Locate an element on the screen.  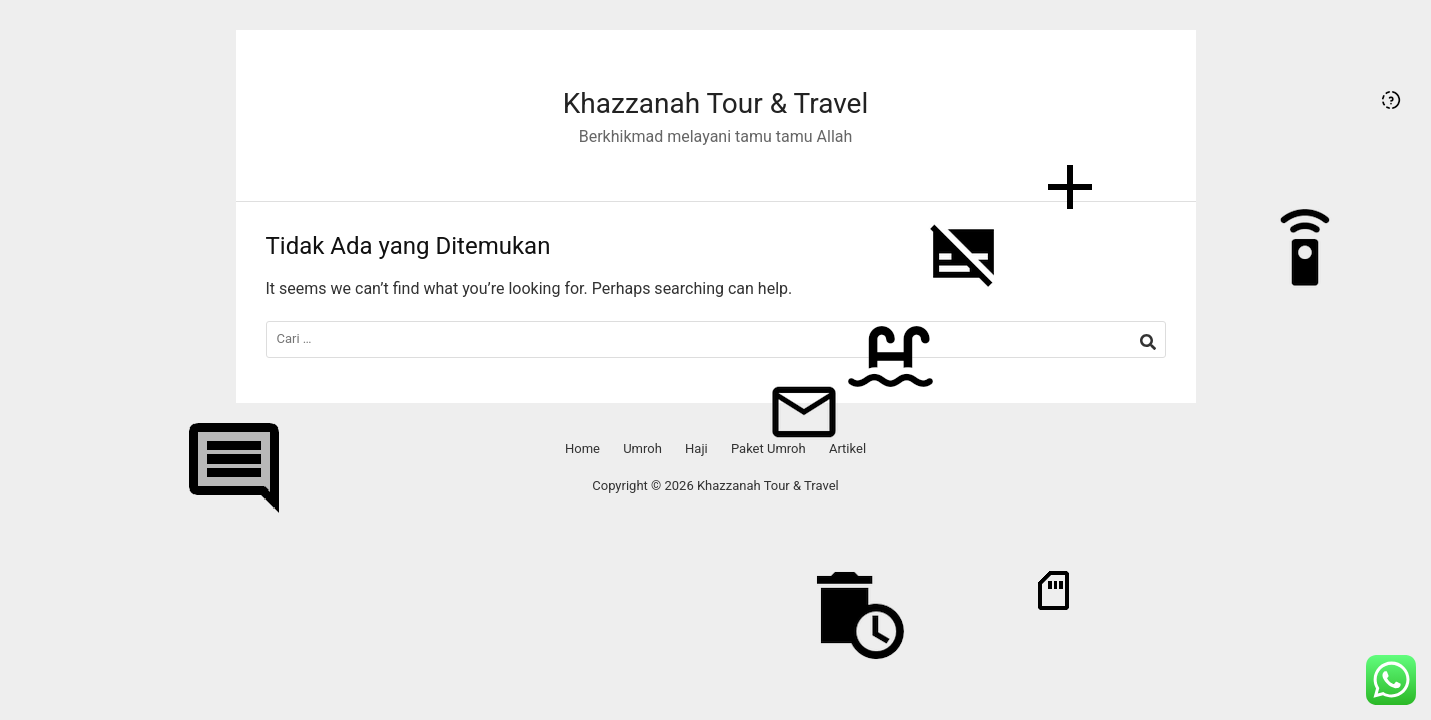
access swimming pool facilities is located at coordinates (890, 356).